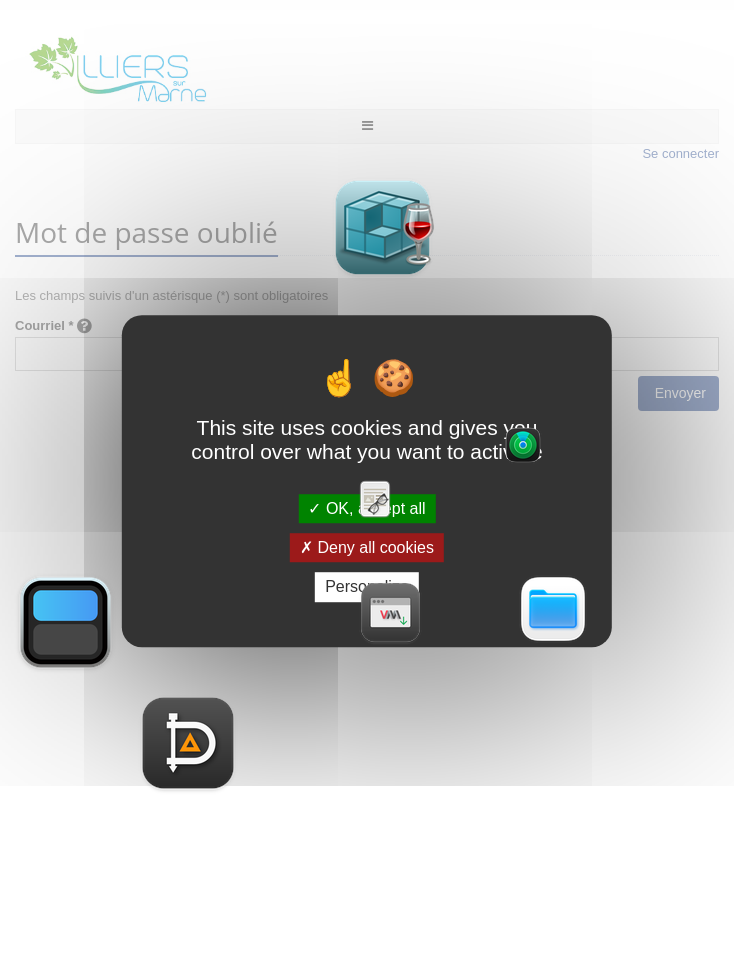 Image resolution: width=734 pixels, height=962 pixels. I want to click on open desktop activities preferences, so click(65, 622).